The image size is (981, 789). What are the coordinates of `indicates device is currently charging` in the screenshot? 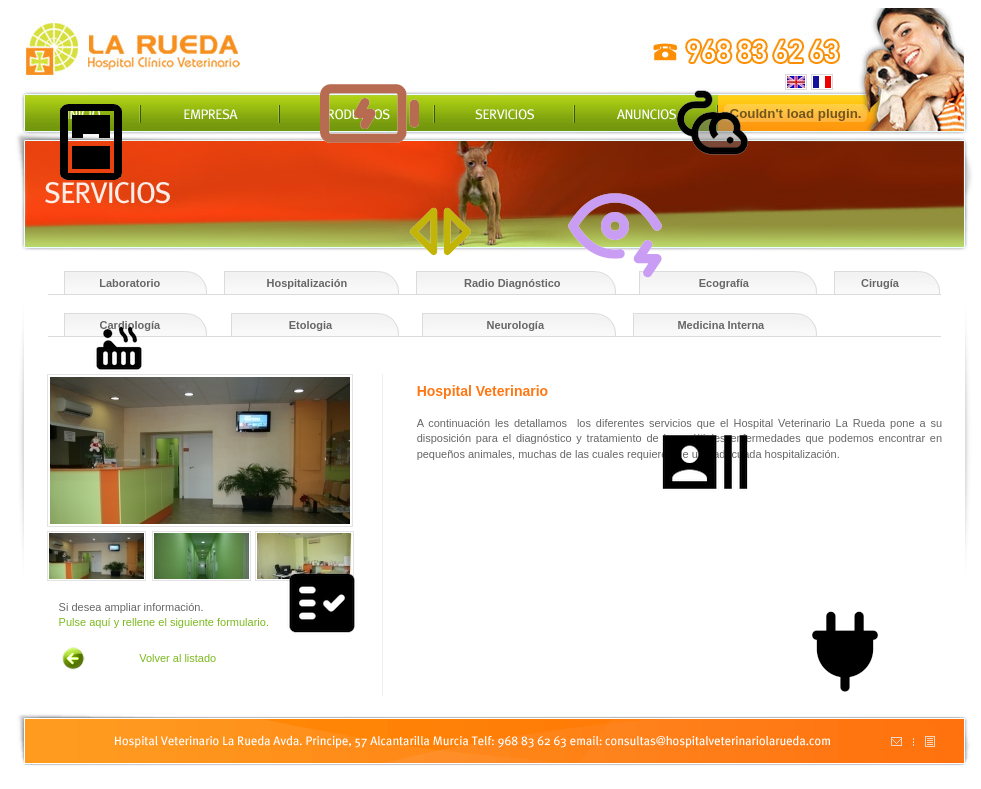 It's located at (369, 113).